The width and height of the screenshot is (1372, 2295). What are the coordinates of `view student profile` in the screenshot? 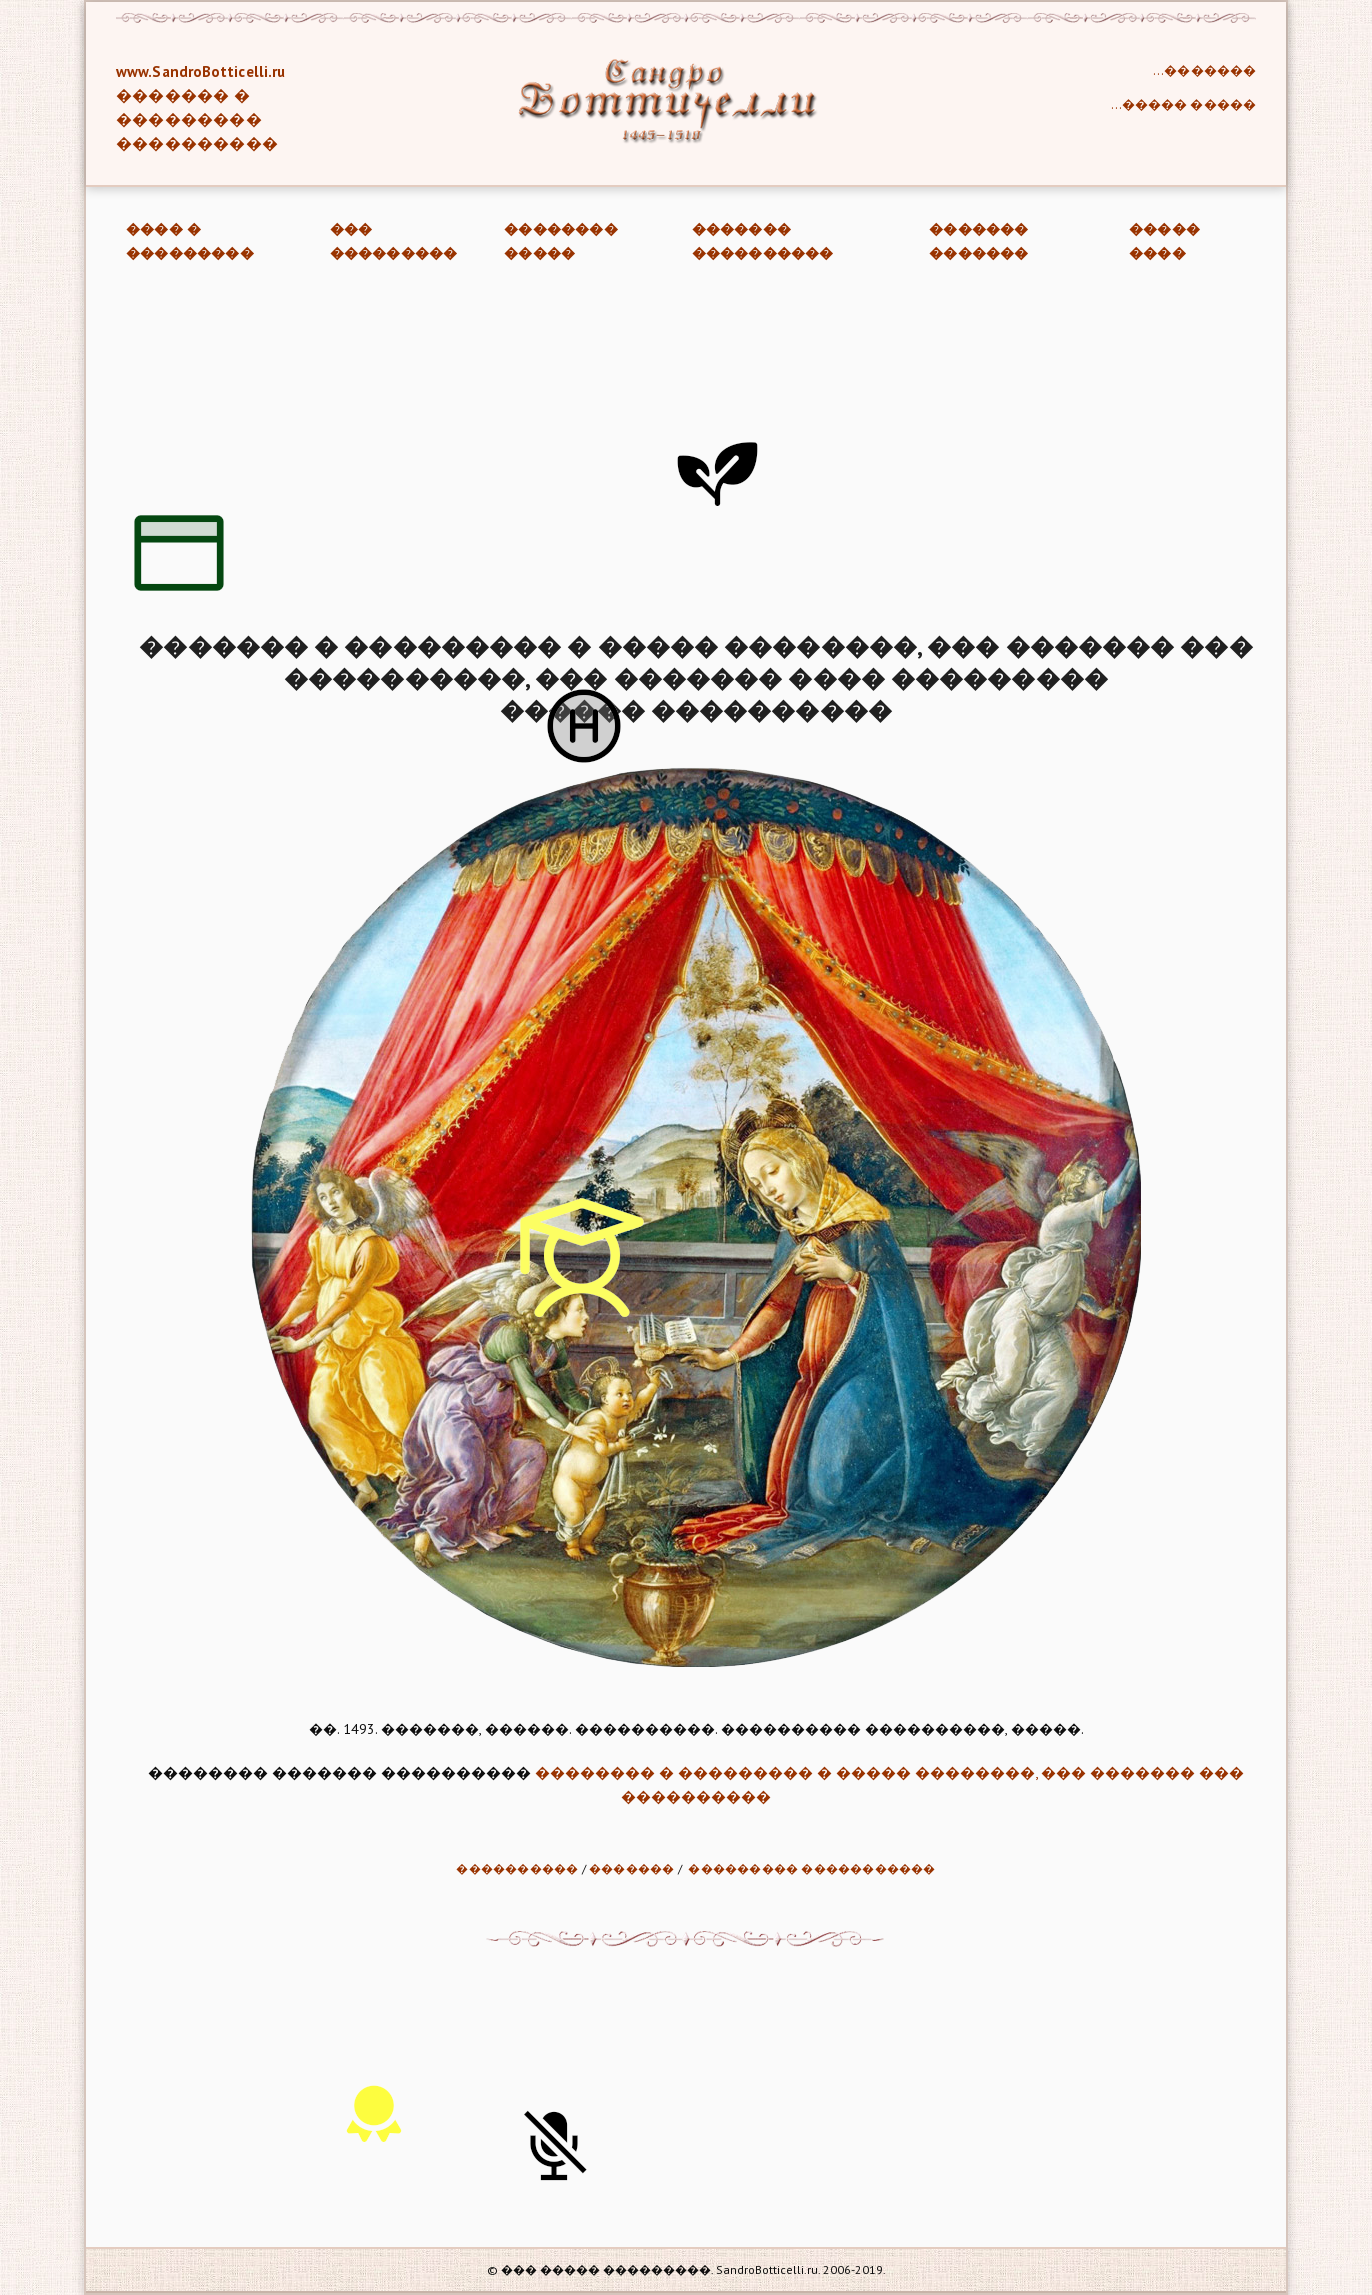 It's located at (582, 1260).